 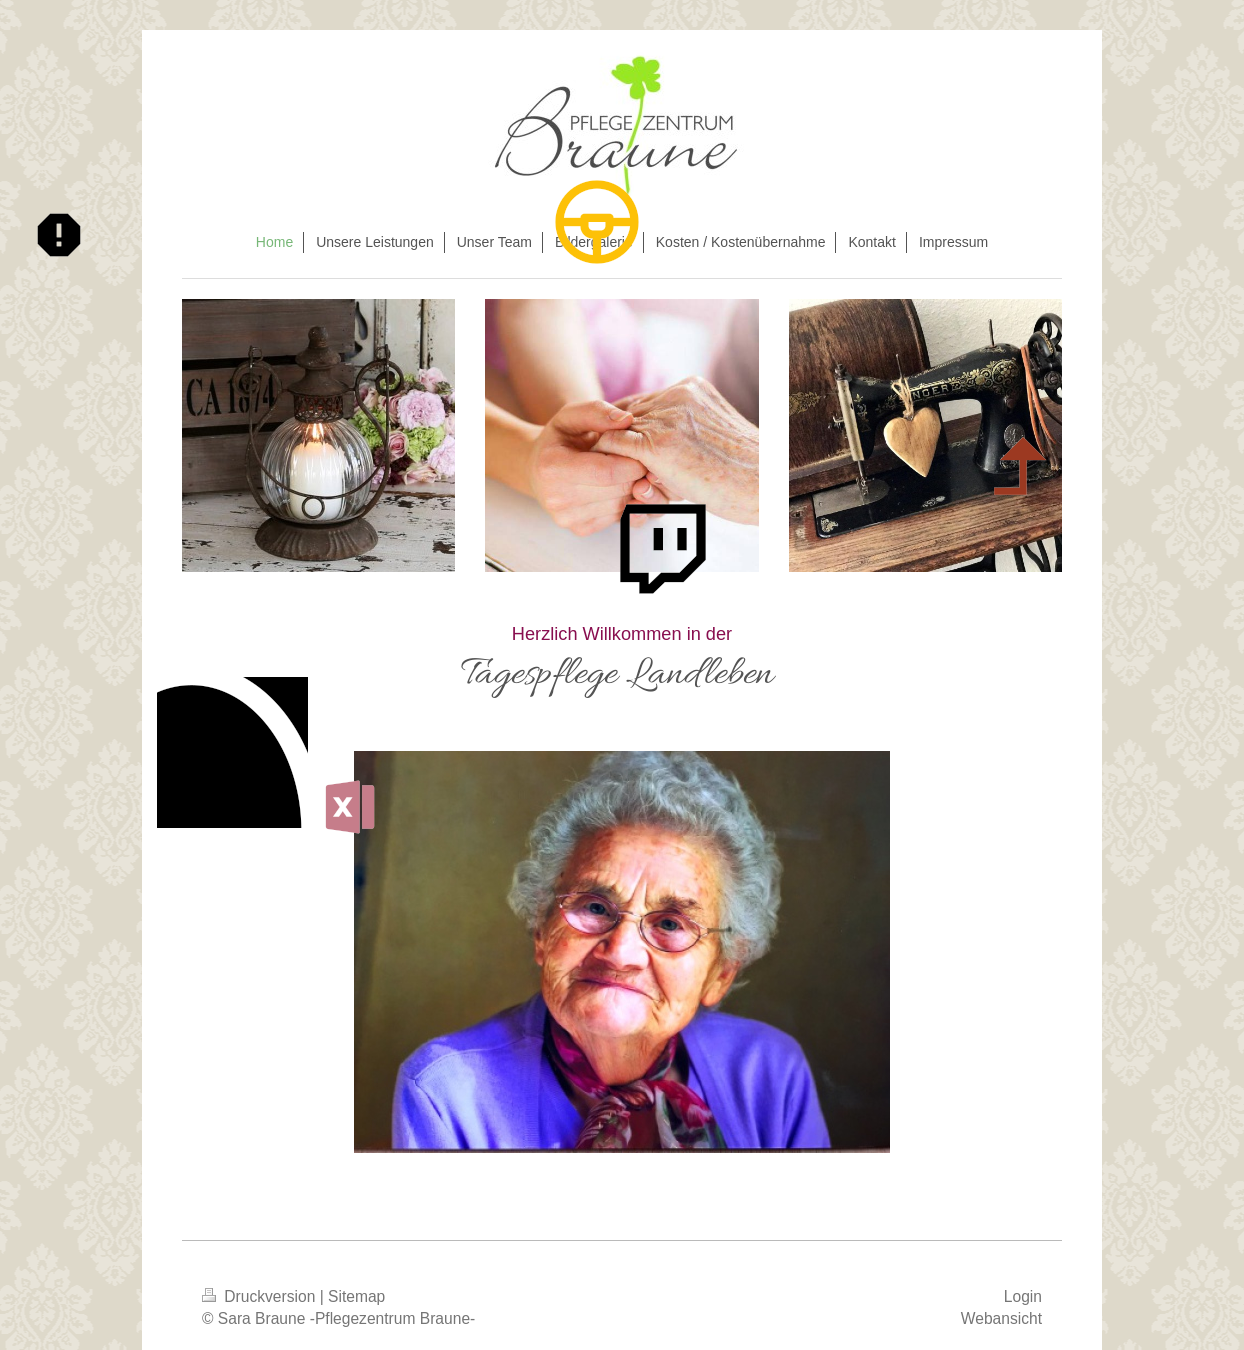 What do you see at coordinates (59, 235) in the screenshot?
I see `indicates spam or junk content` at bounding box center [59, 235].